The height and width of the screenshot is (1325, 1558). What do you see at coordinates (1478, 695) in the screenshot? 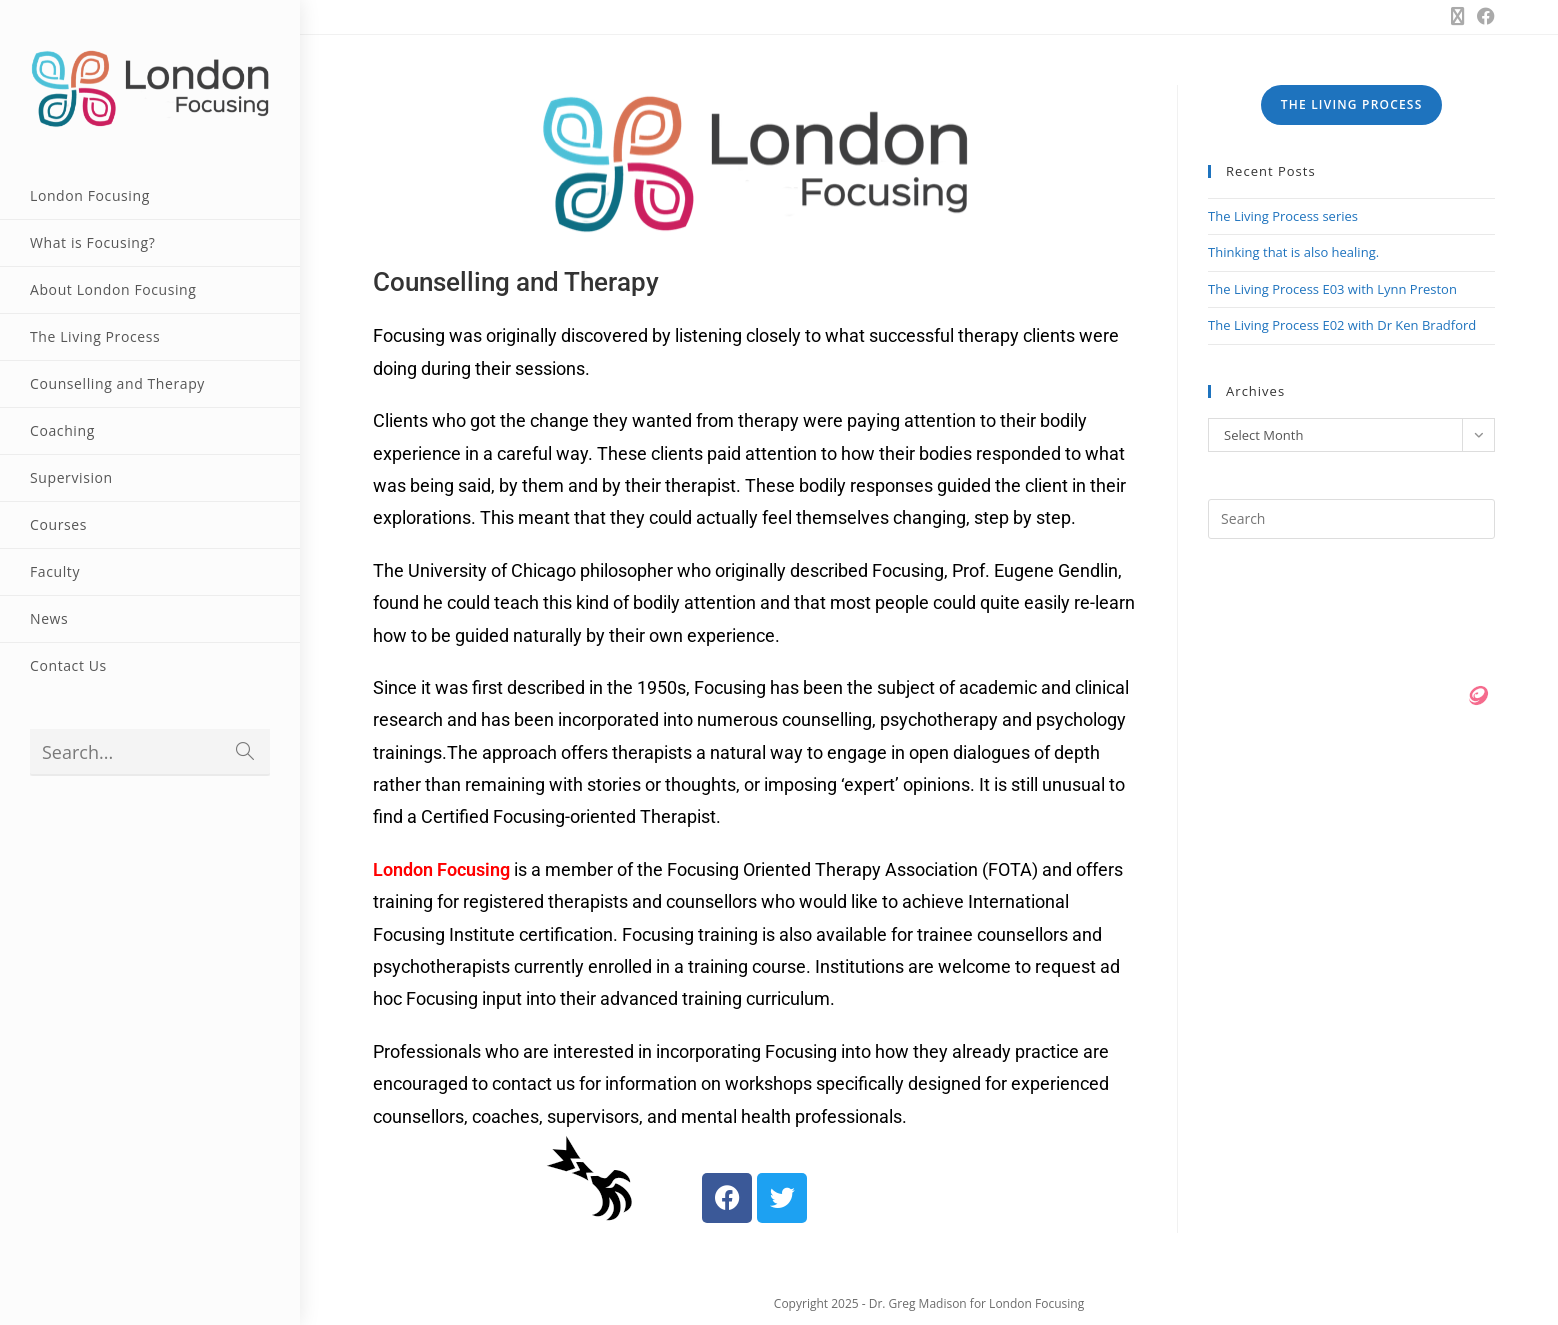
I see `indicates a wind or air-based ability` at bounding box center [1478, 695].